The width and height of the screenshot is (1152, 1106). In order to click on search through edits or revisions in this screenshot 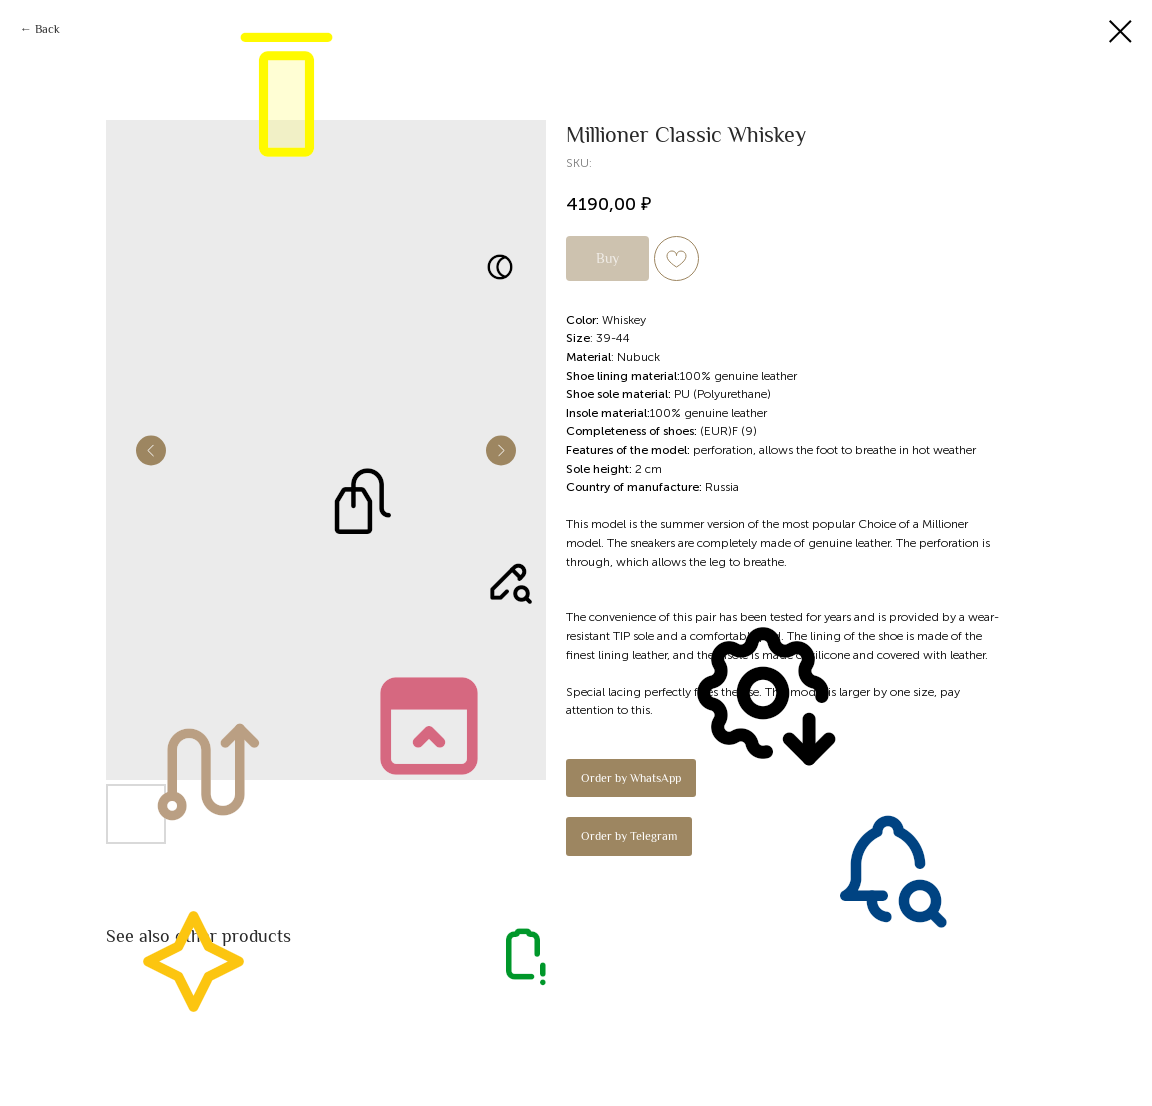, I will do `click(509, 581)`.